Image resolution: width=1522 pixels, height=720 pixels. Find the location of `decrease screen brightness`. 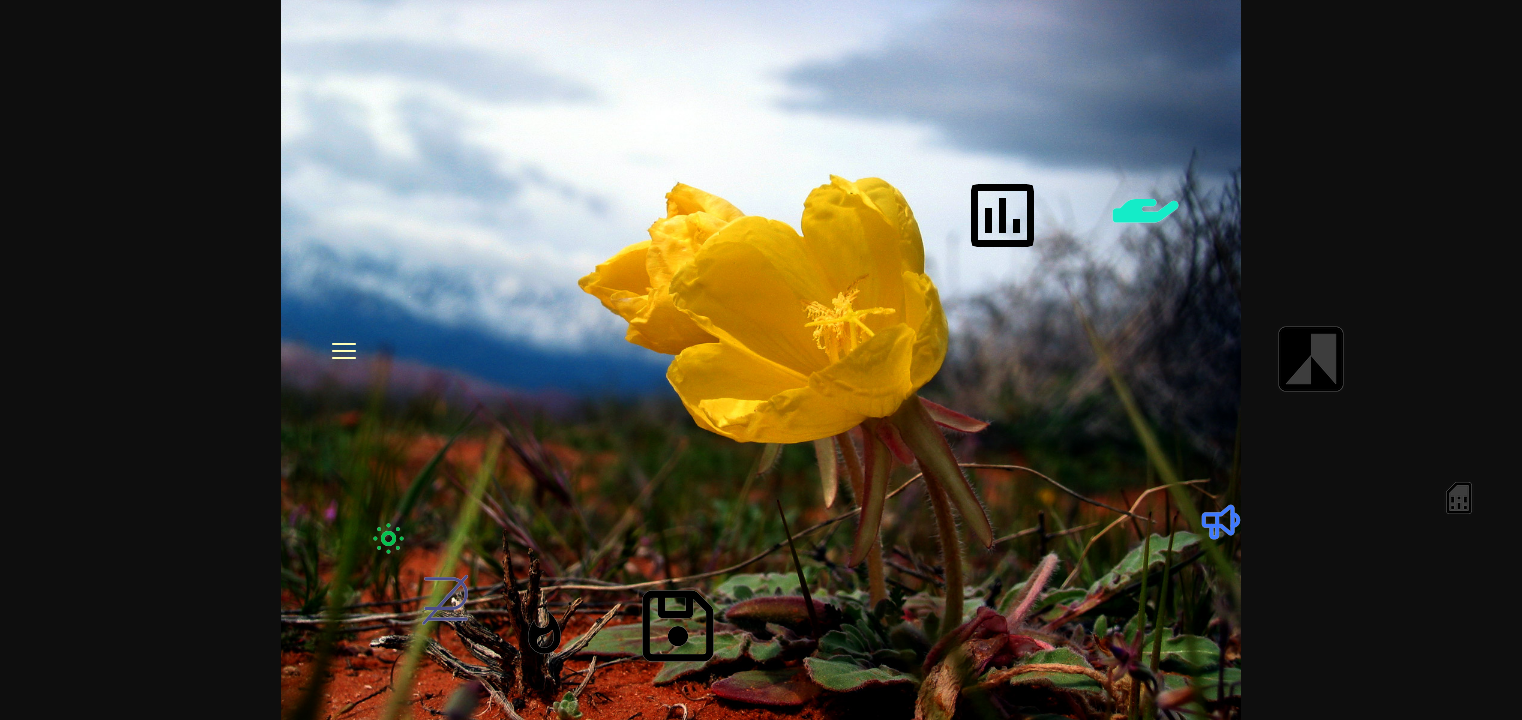

decrease screen brightness is located at coordinates (388, 538).